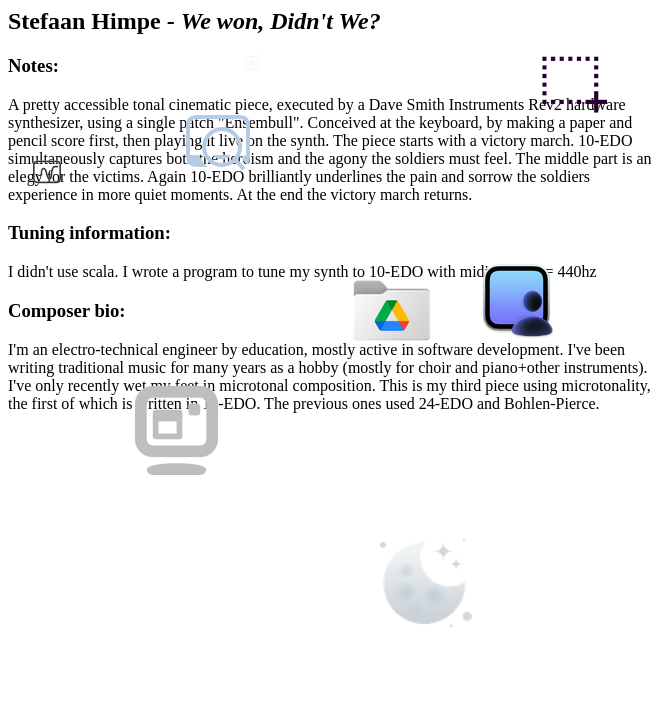 The image size is (664, 720). Describe the element at coordinates (391, 312) in the screenshot. I see `open google drive folder` at that location.